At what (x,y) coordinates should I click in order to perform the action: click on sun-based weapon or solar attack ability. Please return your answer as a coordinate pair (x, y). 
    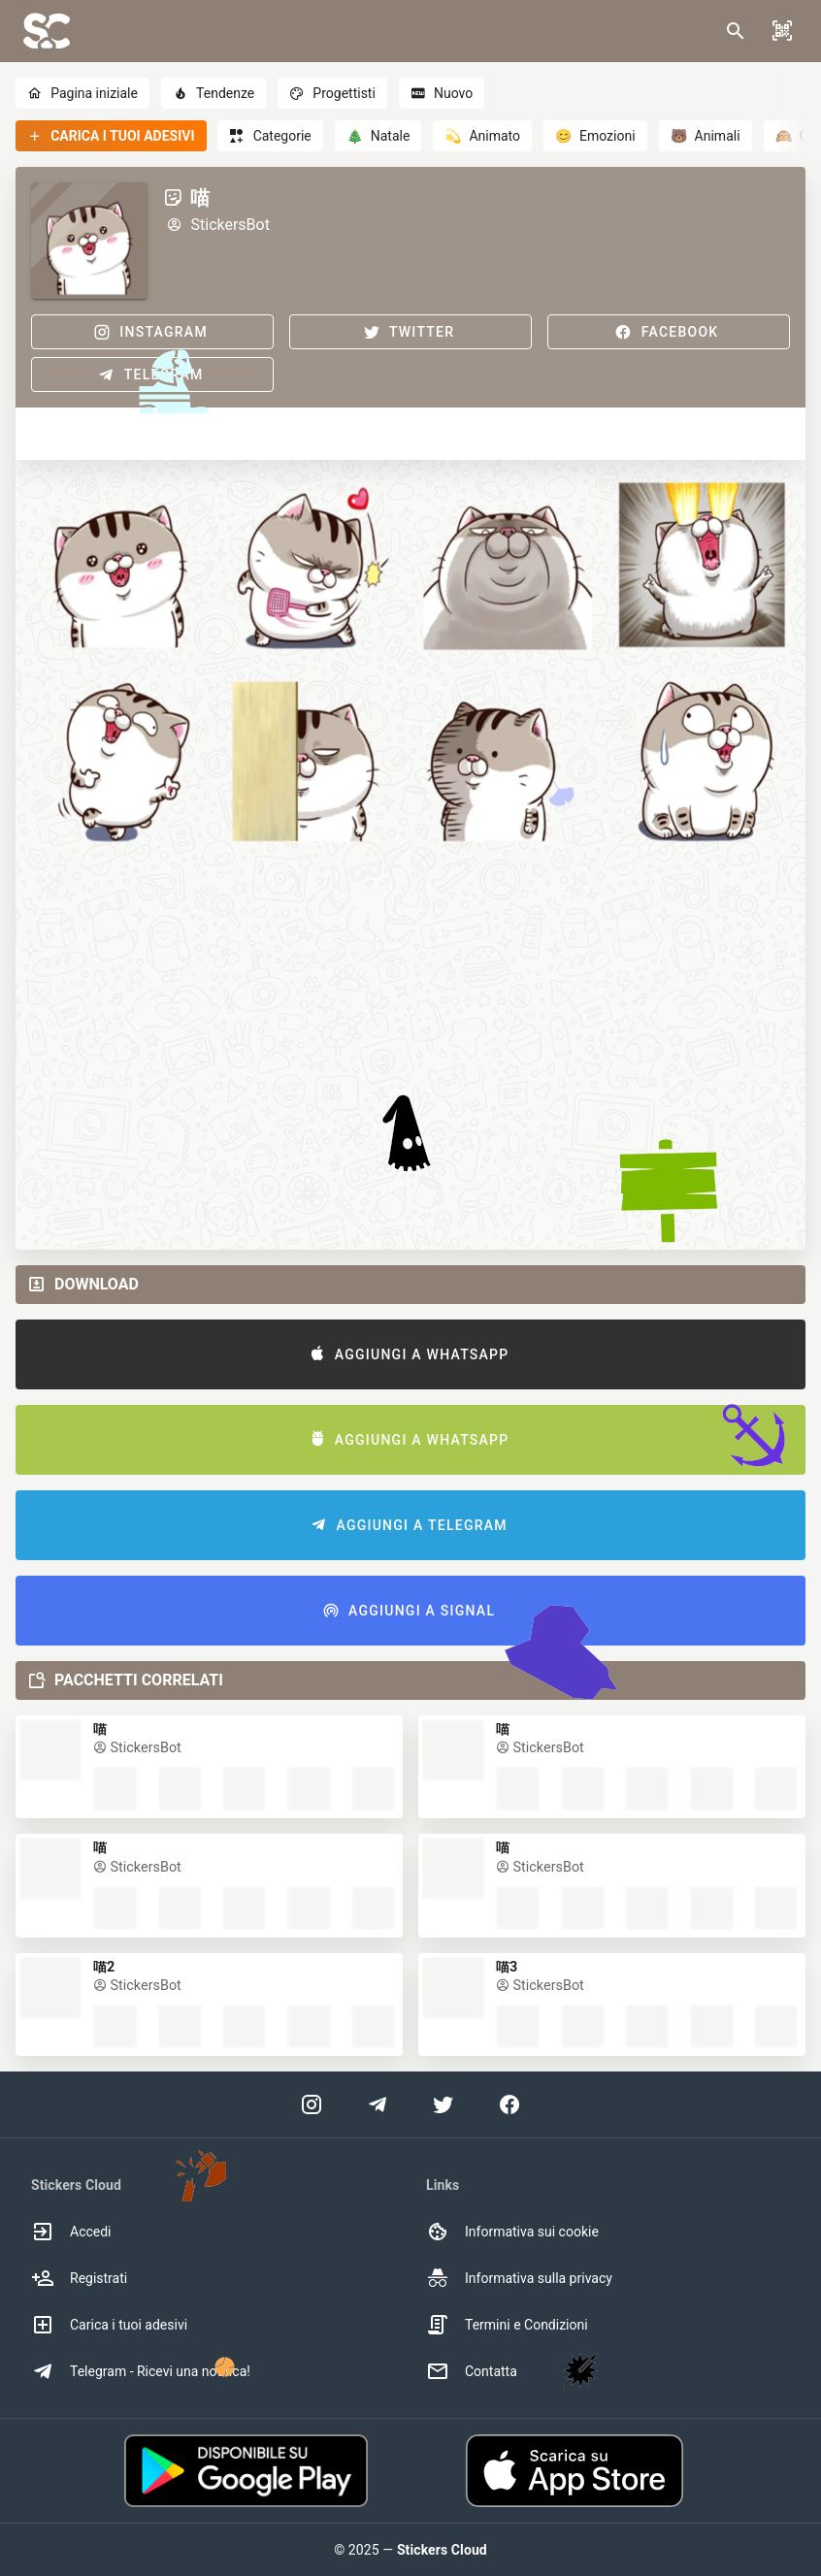
    Looking at the image, I should click on (580, 2370).